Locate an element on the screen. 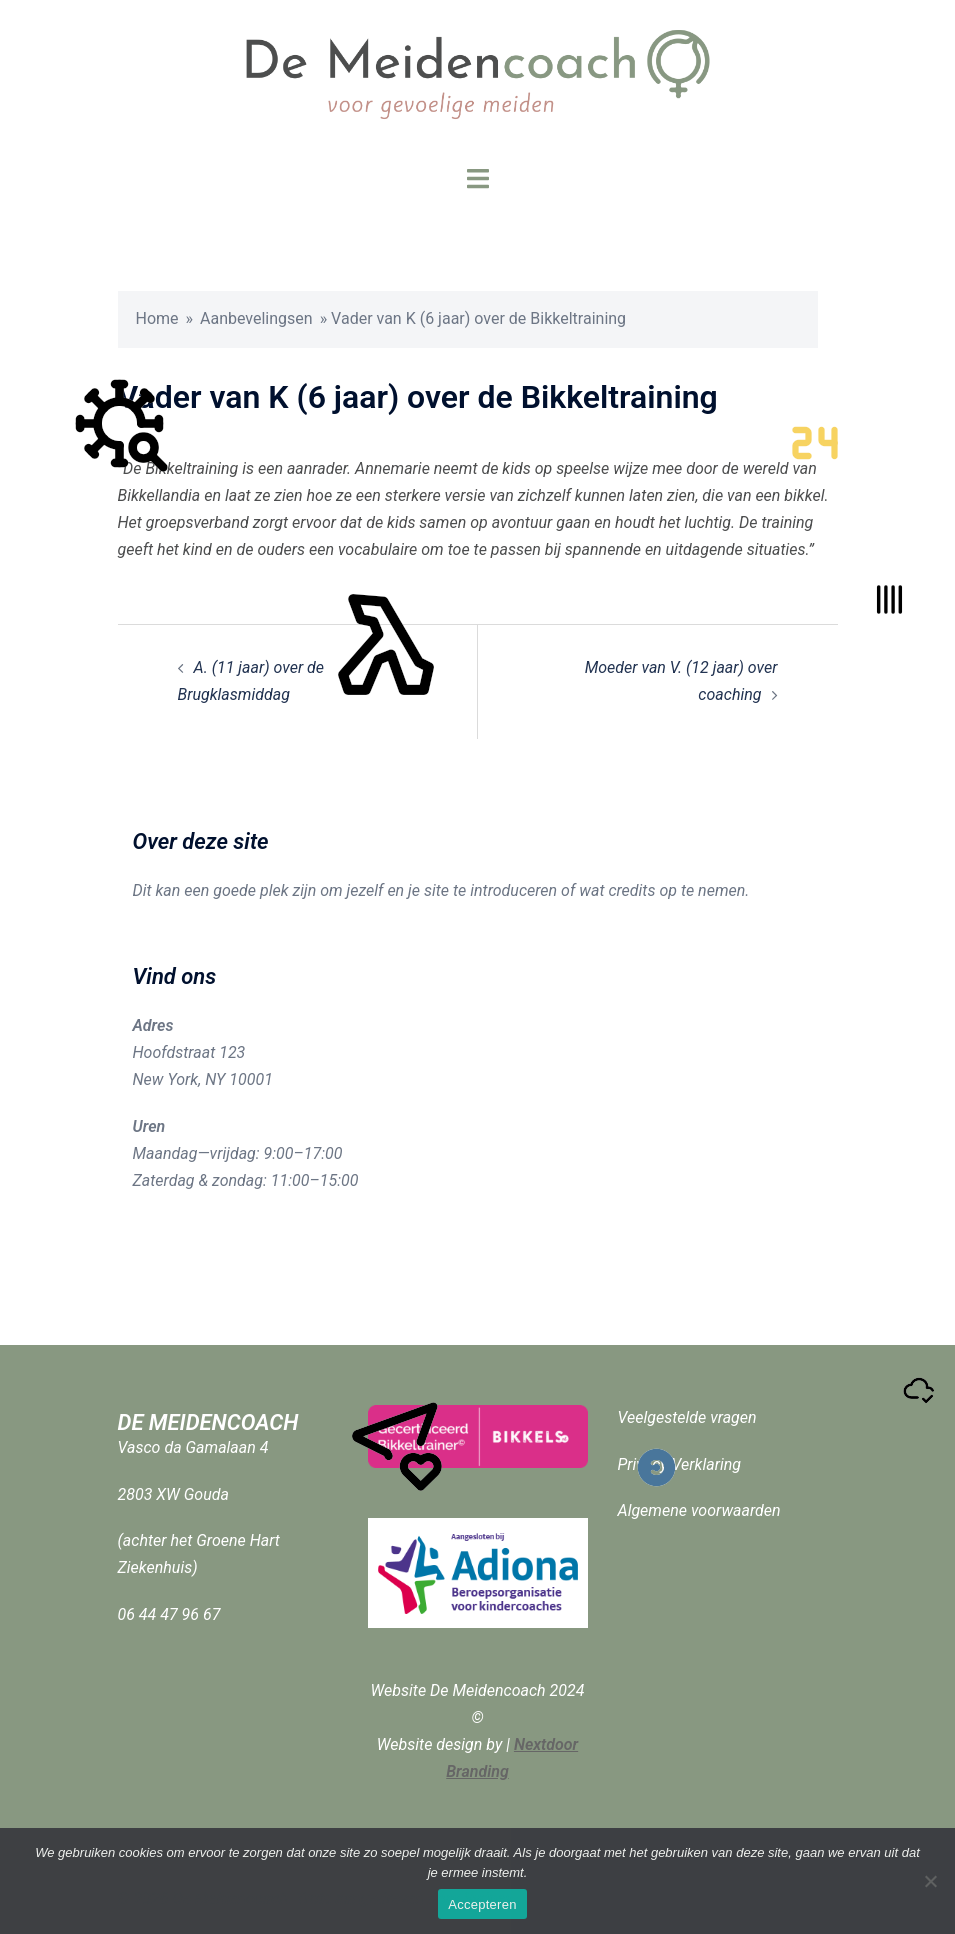 Image resolution: width=955 pixels, height=1934 pixels. indicates copyleft or open-source licensing is located at coordinates (656, 1467).